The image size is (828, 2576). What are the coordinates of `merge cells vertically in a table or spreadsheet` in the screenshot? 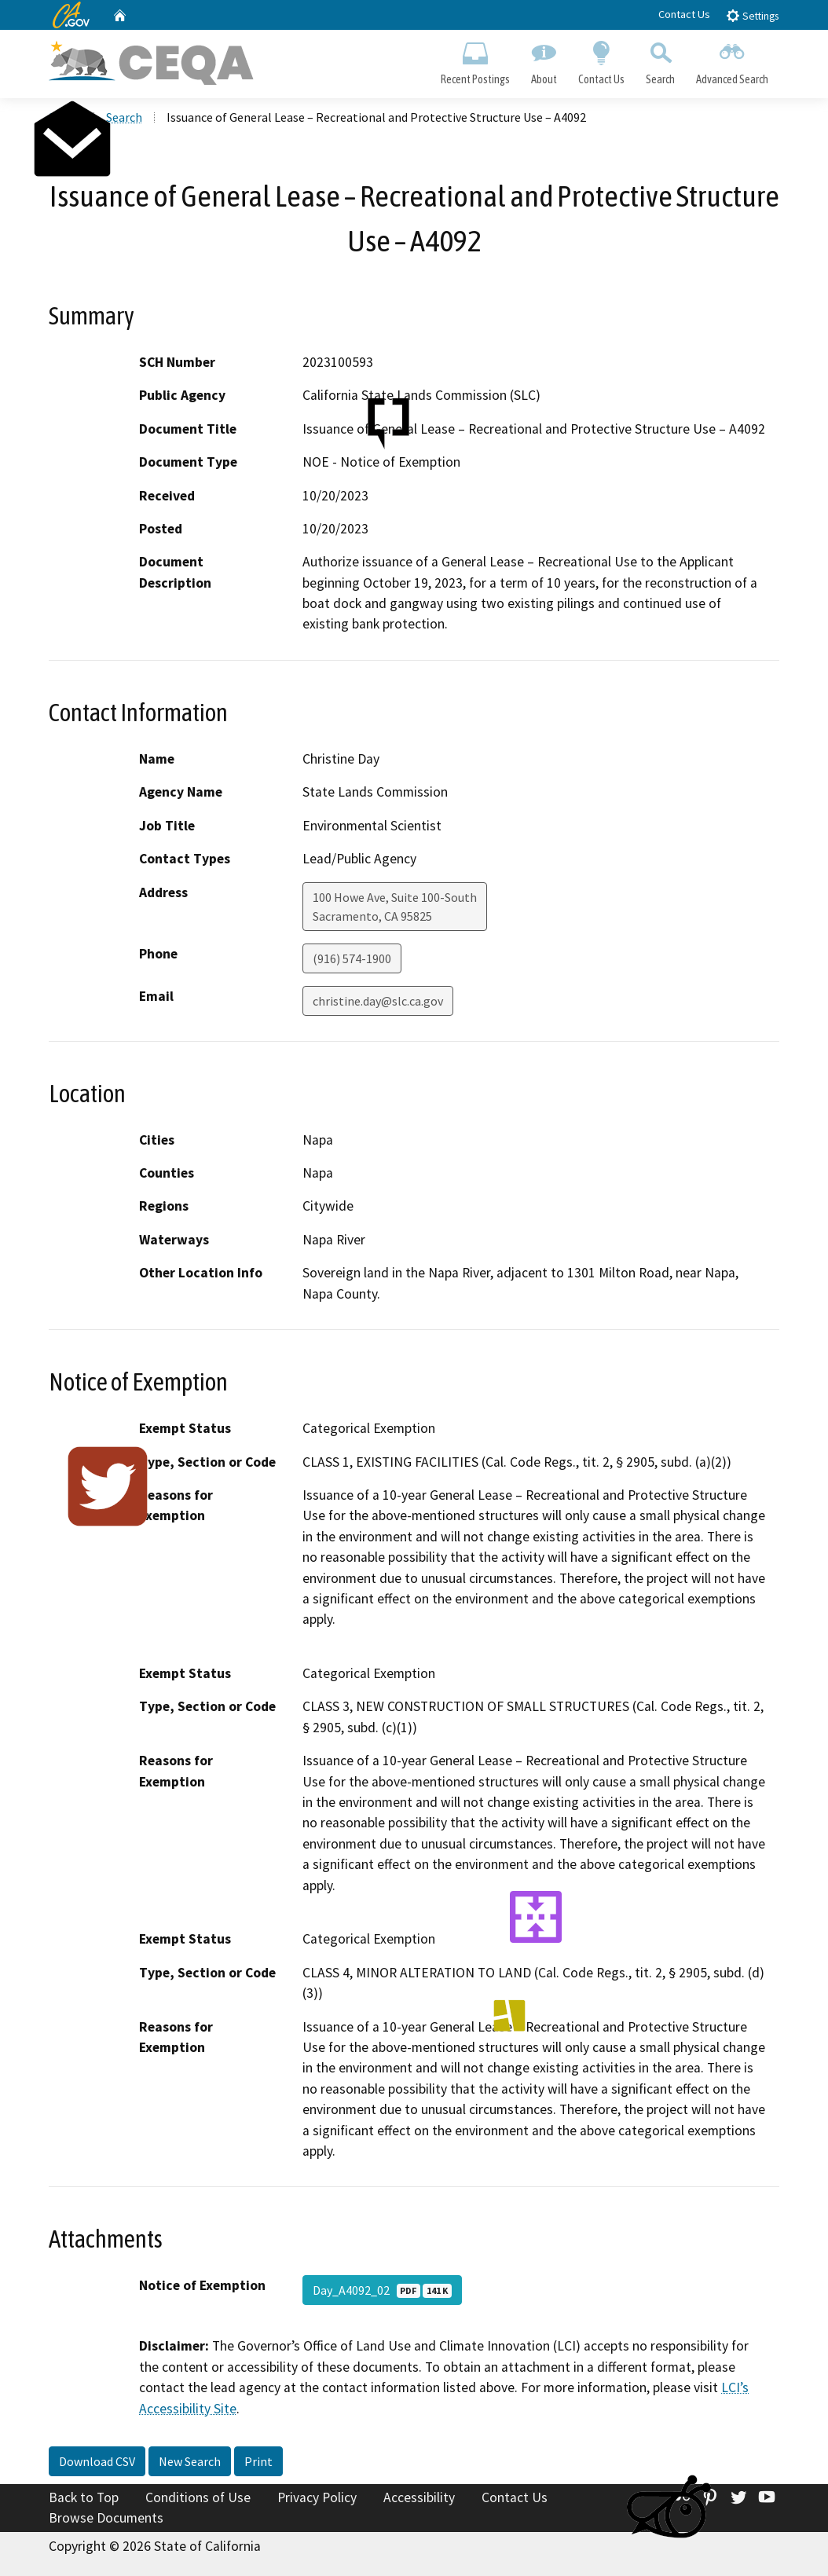 It's located at (536, 1917).